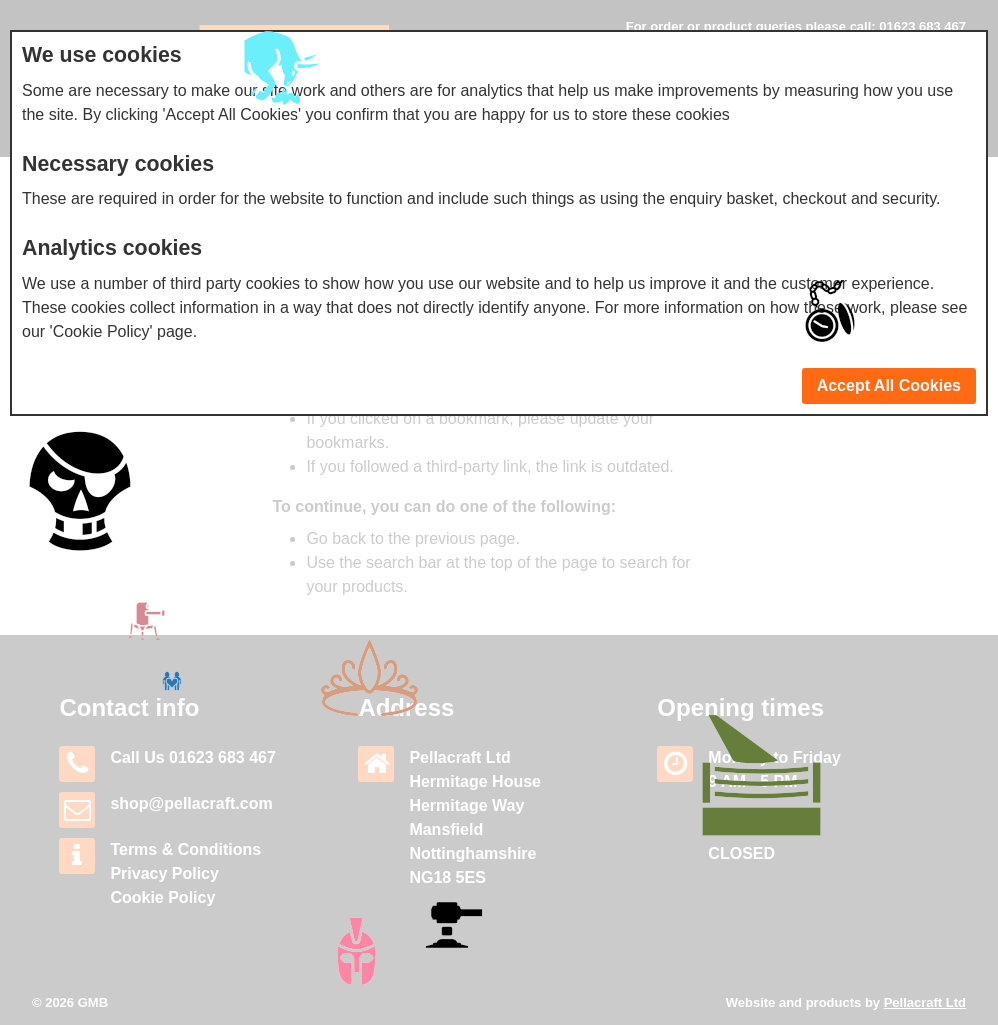  Describe the element at coordinates (761, 776) in the screenshot. I see `access boxing or fighting game mode` at that location.